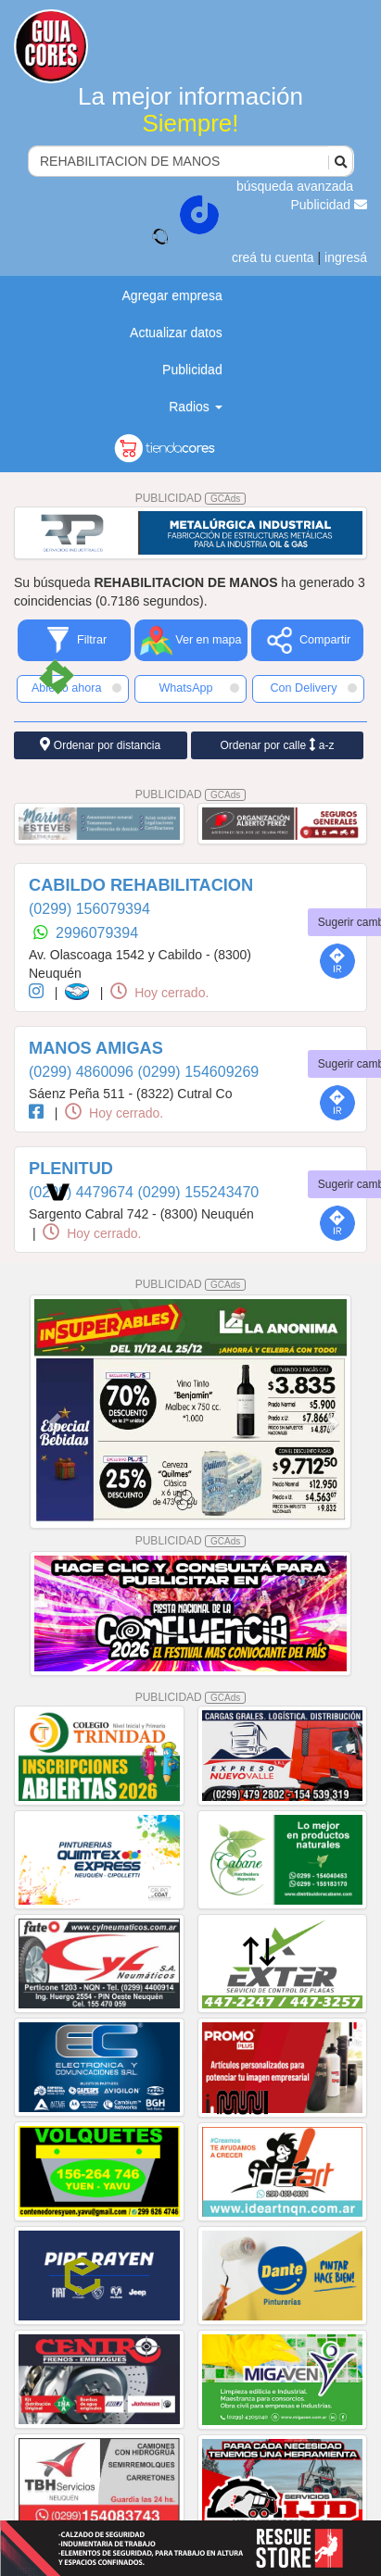 This screenshot has height=2576, width=381. What do you see at coordinates (159, 236) in the screenshot?
I see `open GNU Octave application` at bounding box center [159, 236].